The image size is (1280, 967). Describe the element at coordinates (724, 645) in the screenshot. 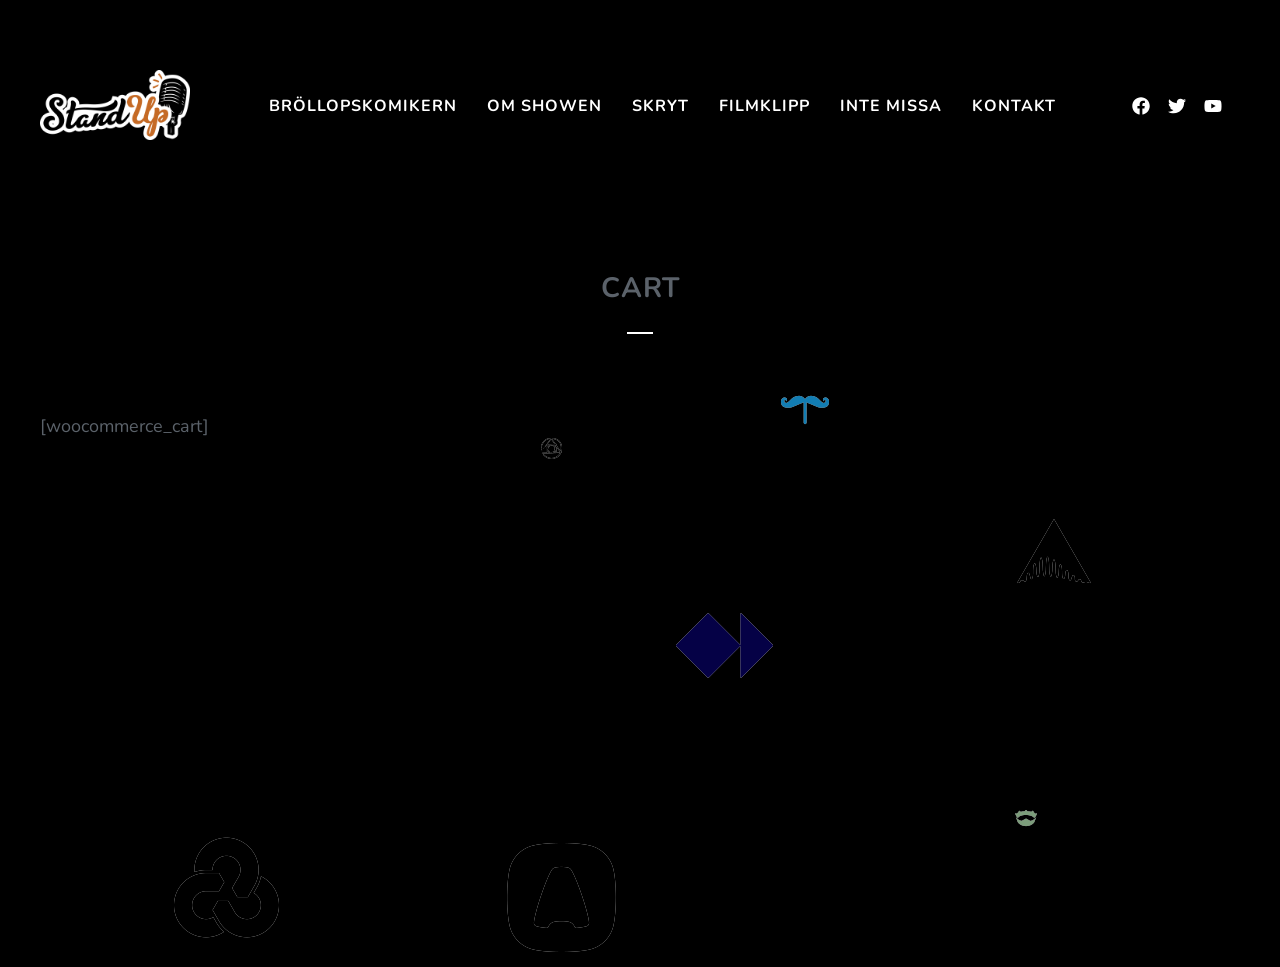

I see `paysafe payment method option` at that location.